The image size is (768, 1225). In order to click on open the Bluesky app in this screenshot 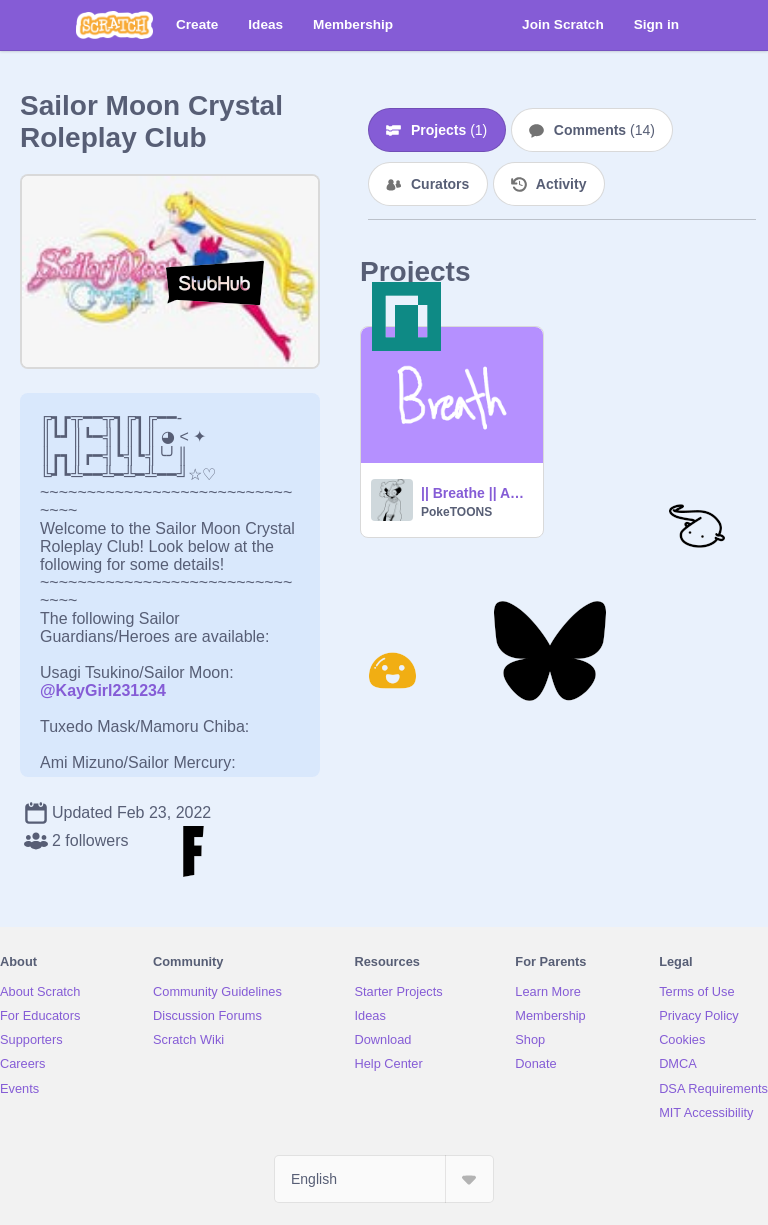, I will do `click(550, 651)`.